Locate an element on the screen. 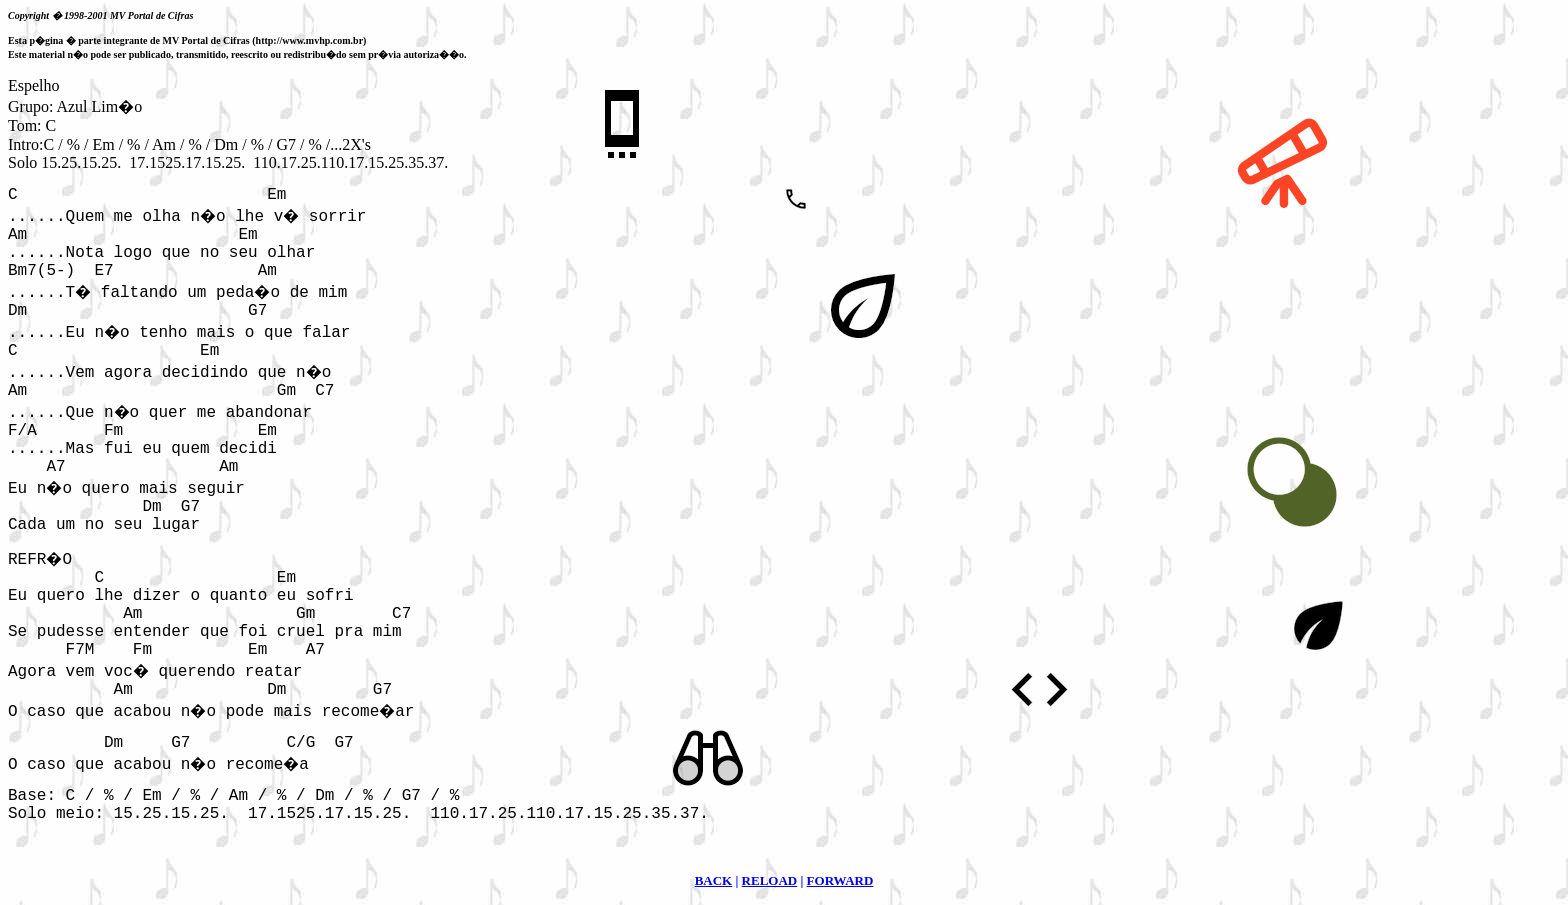  indicates eco-friendly or sustainable mode is located at coordinates (1318, 625).